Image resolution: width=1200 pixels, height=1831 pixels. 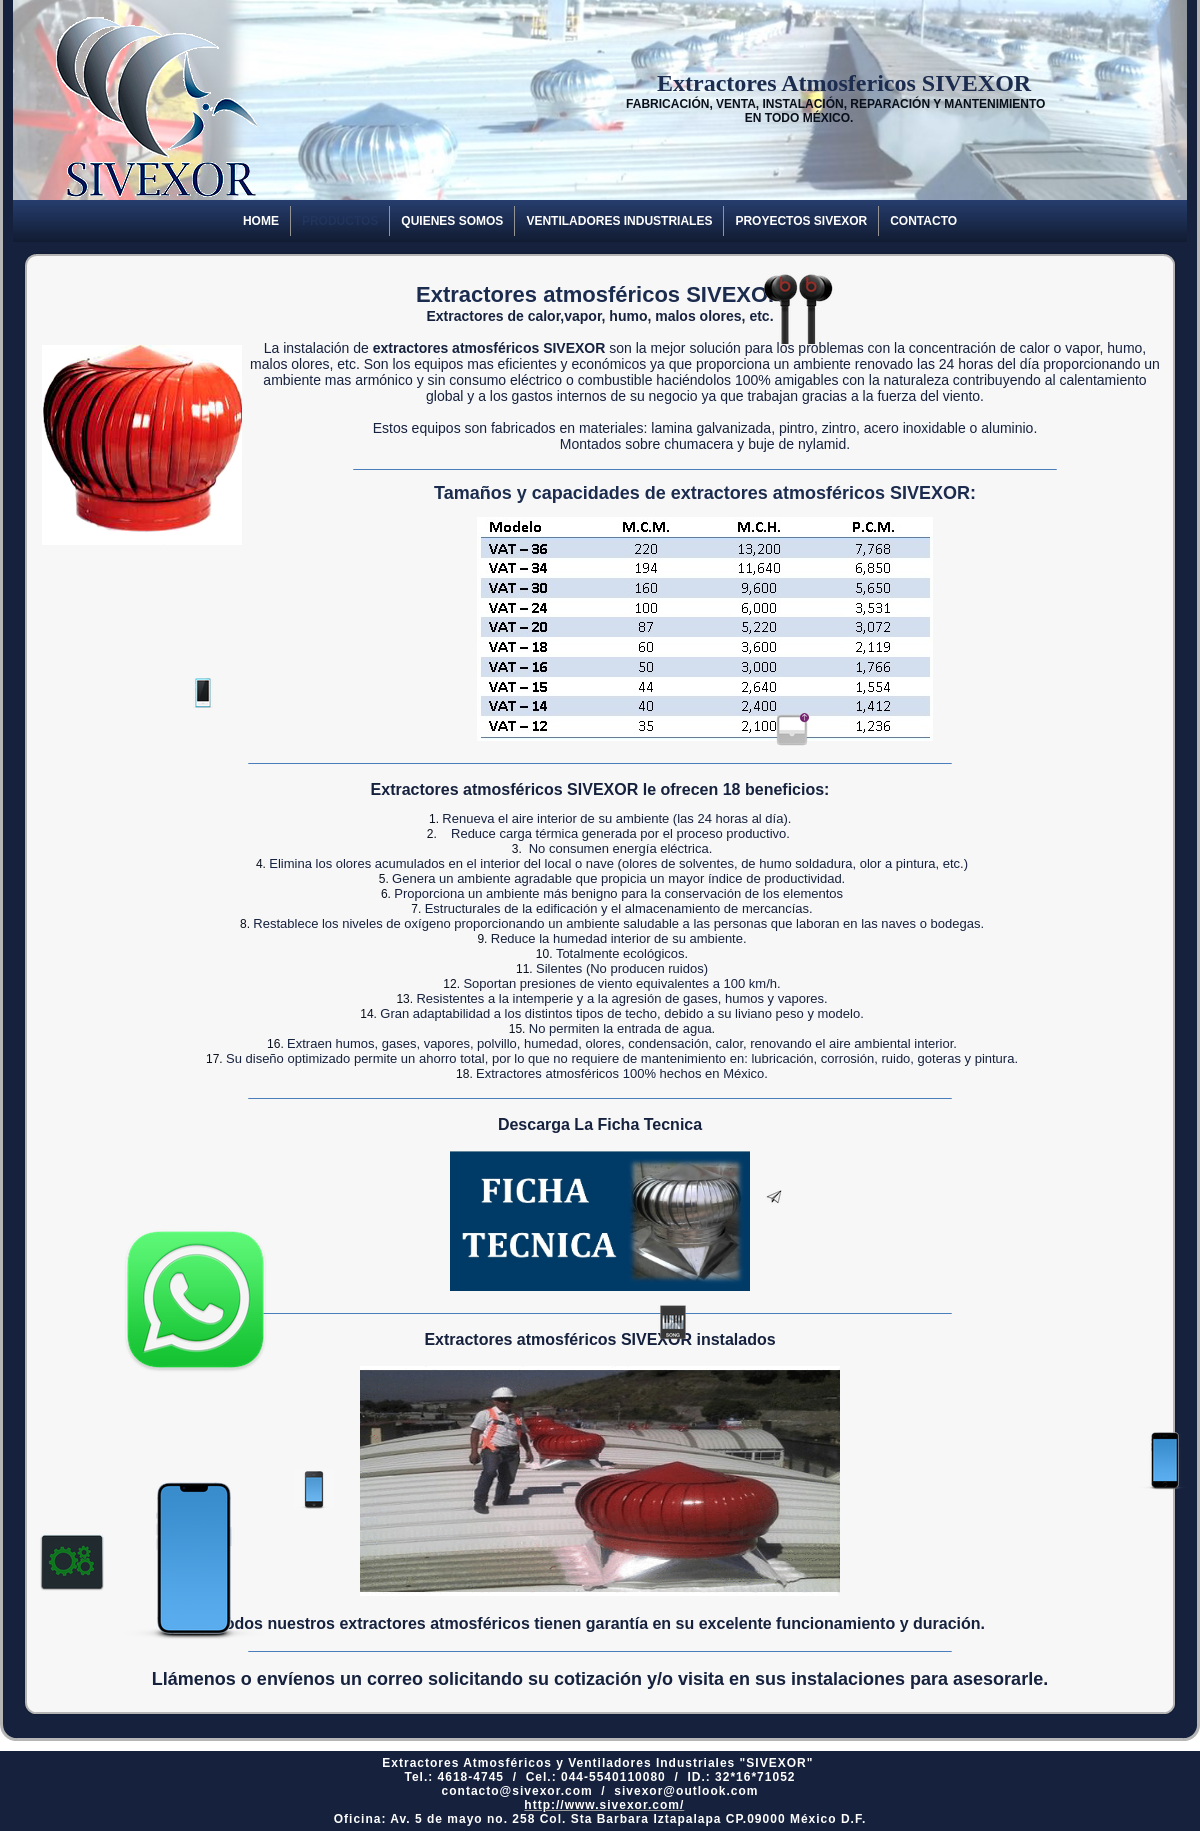 What do you see at coordinates (1165, 1461) in the screenshot?
I see `manage connected iPhone device` at bounding box center [1165, 1461].